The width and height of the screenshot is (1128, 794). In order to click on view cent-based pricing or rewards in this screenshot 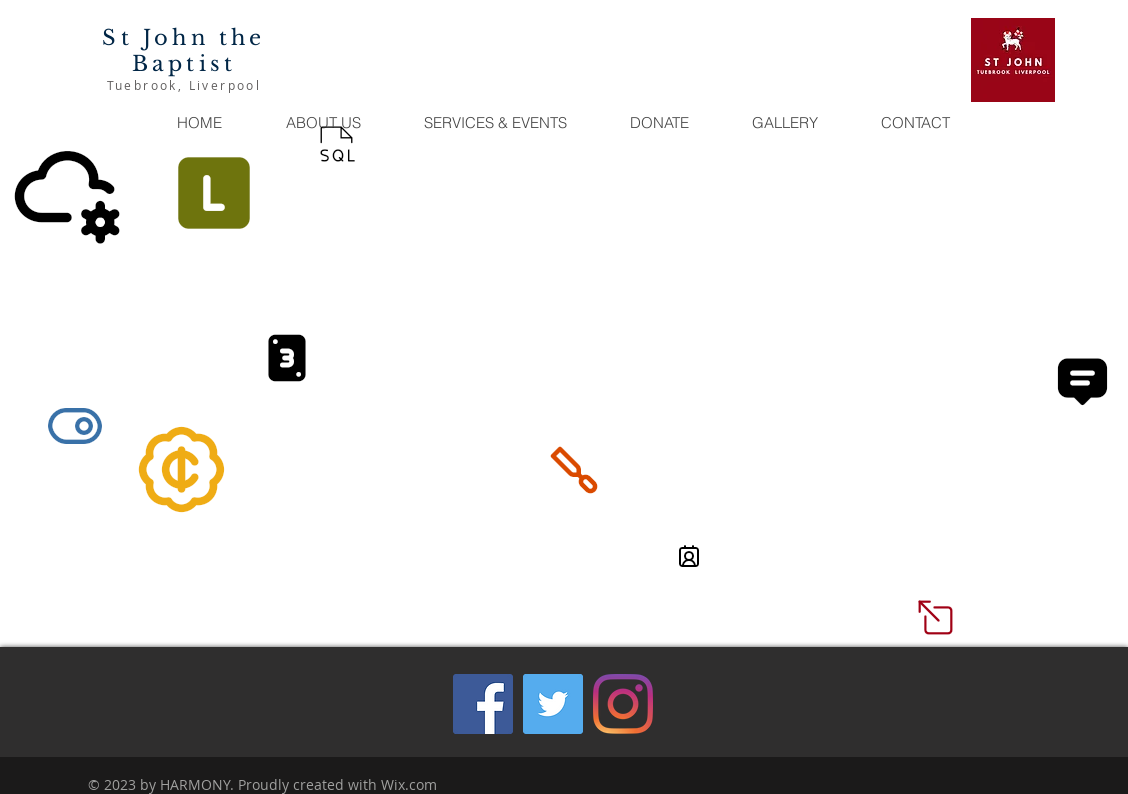, I will do `click(181, 469)`.